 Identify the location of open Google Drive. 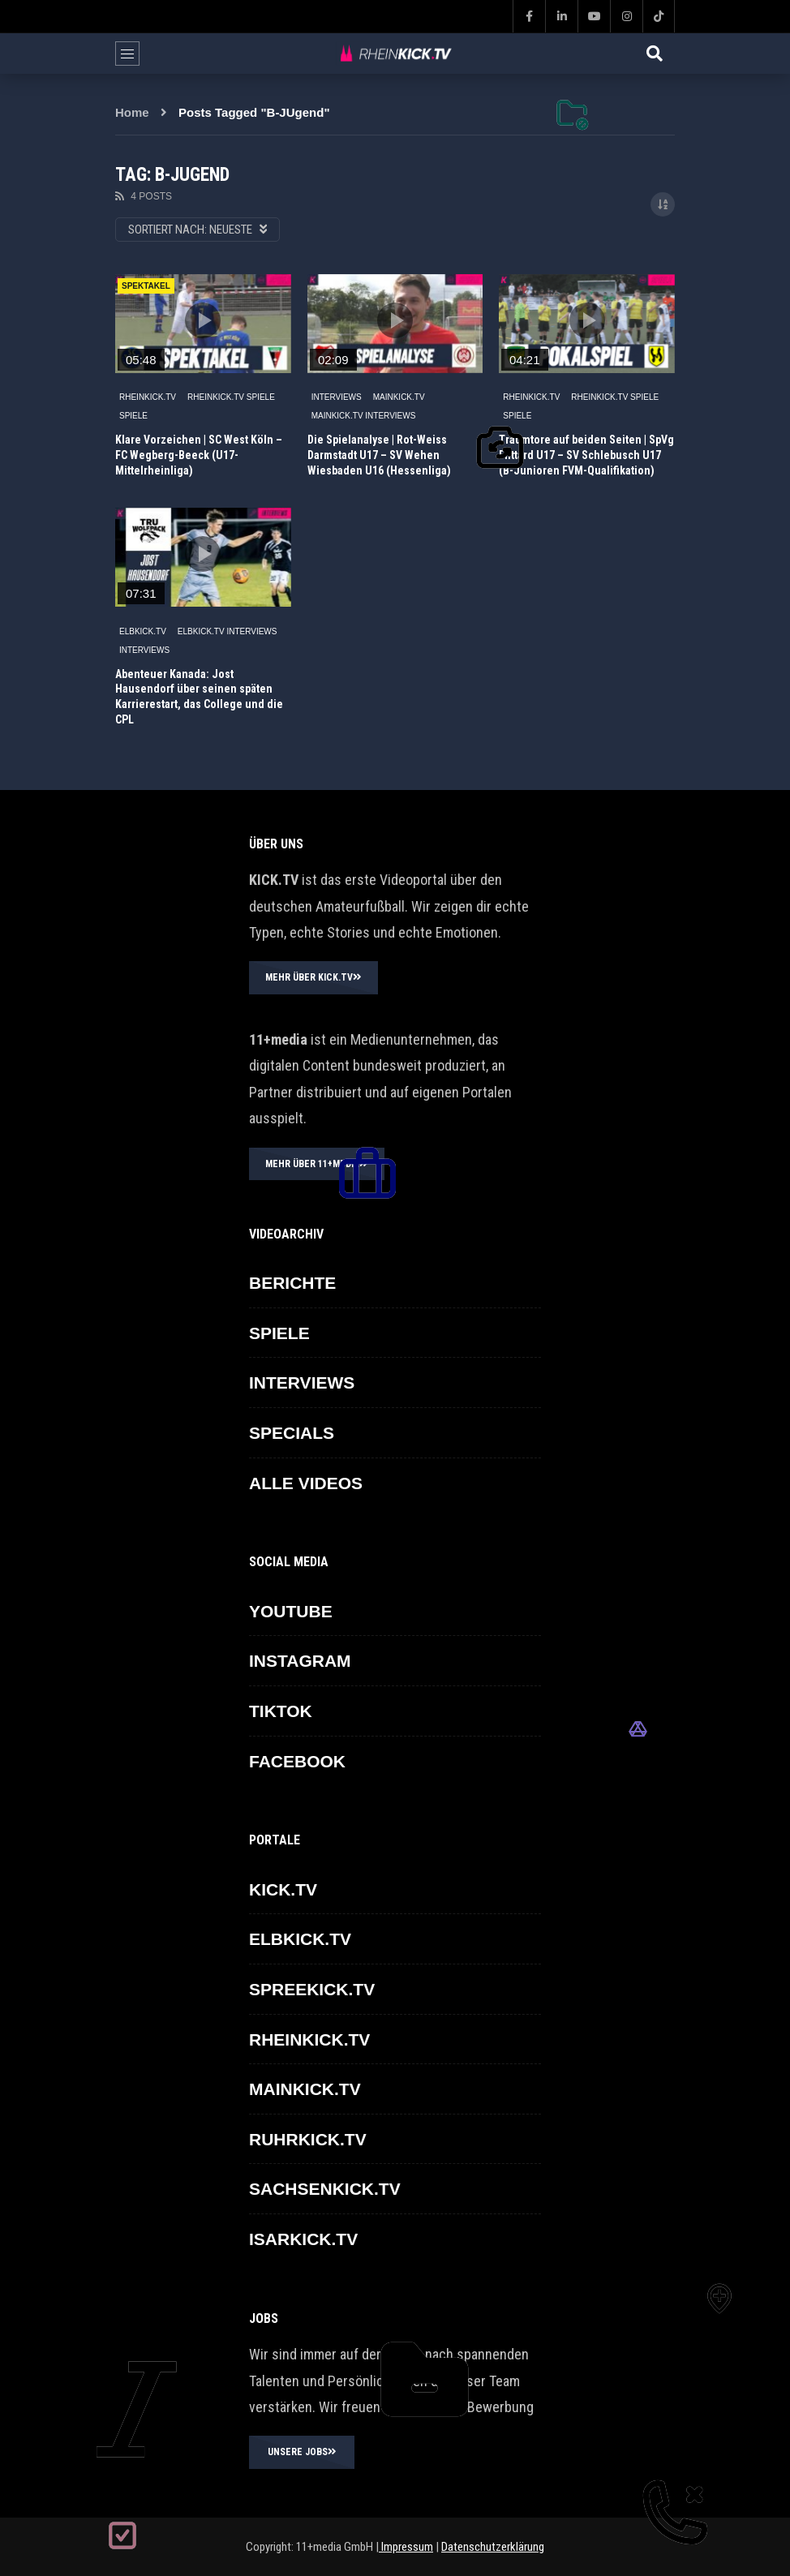
(638, 1729).